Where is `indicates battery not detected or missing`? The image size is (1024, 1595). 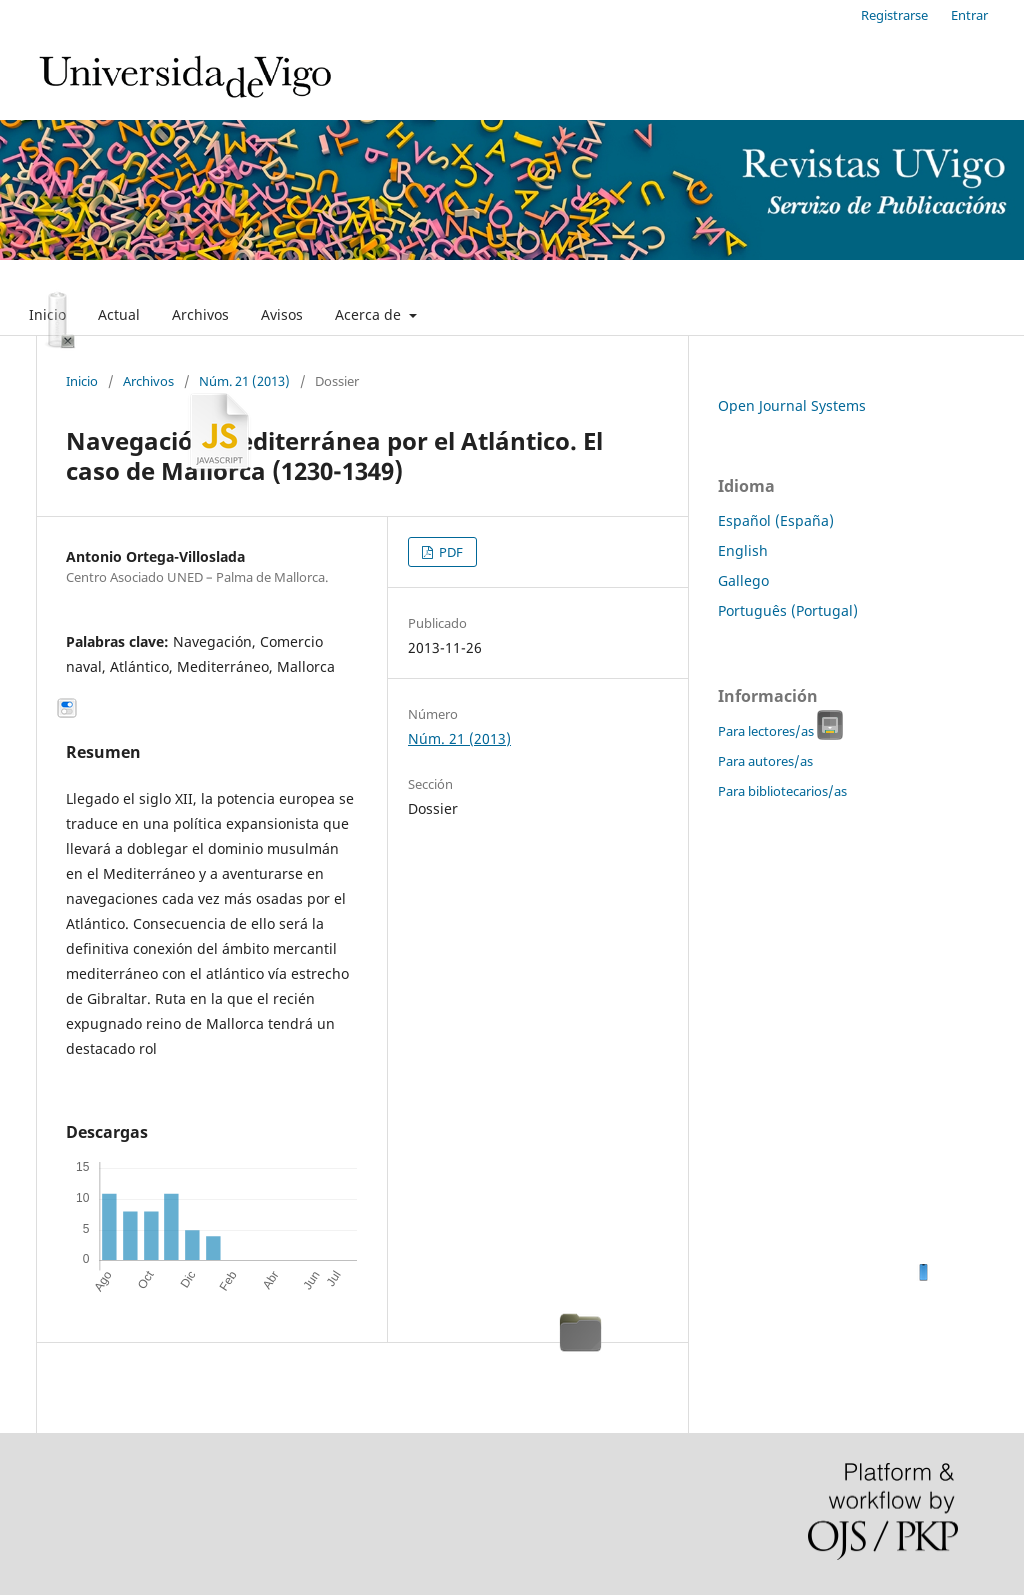 indicates battery not detected or missing is located at coordinates (57, 320).